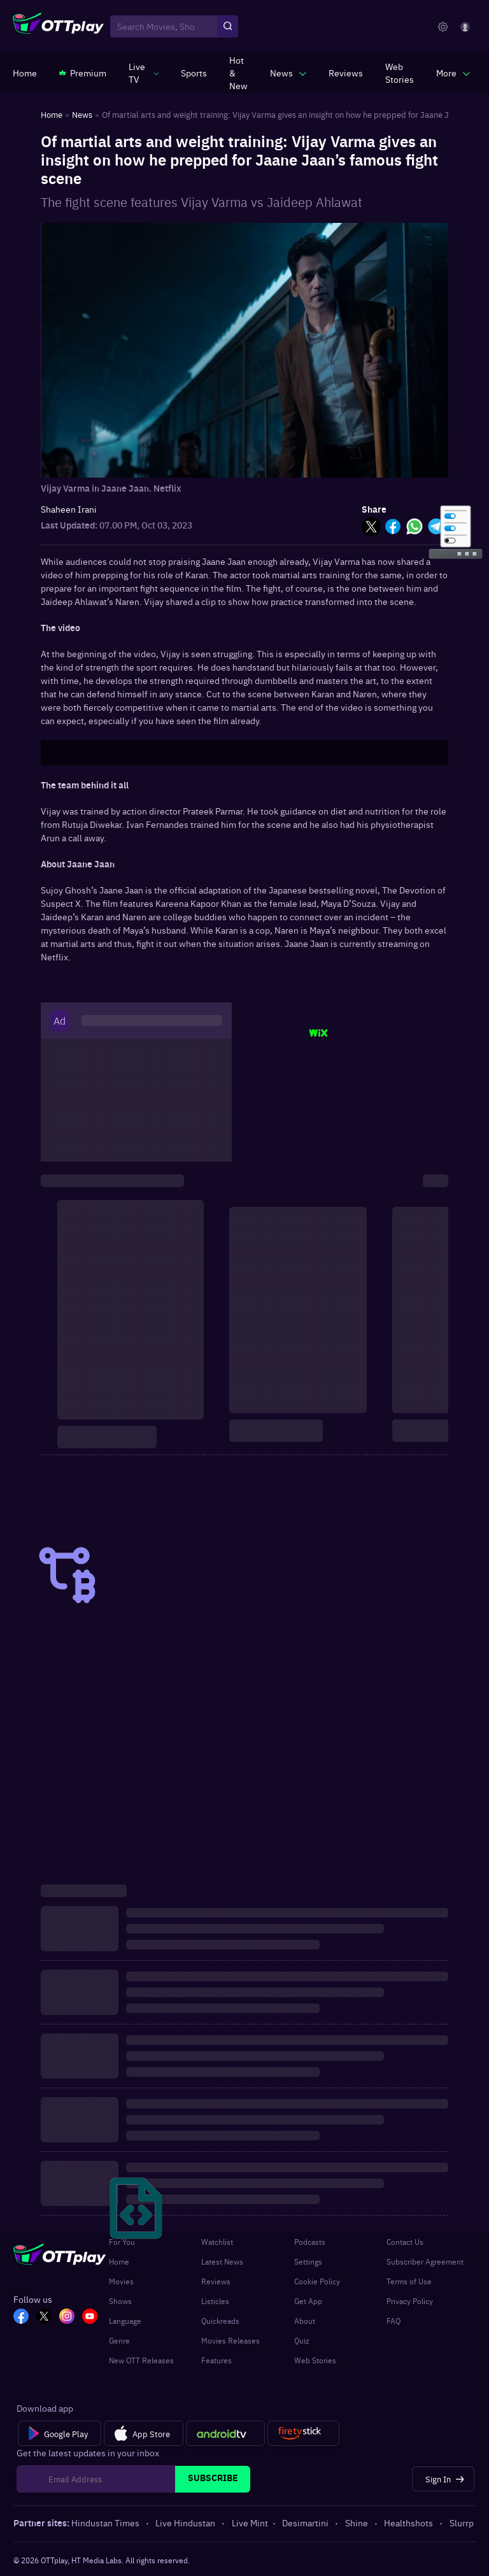 This screenshot has height=2576, width=489. Describe the element at coordinates (136, 2208) in the screenshot. I see `view source code file` at that location.